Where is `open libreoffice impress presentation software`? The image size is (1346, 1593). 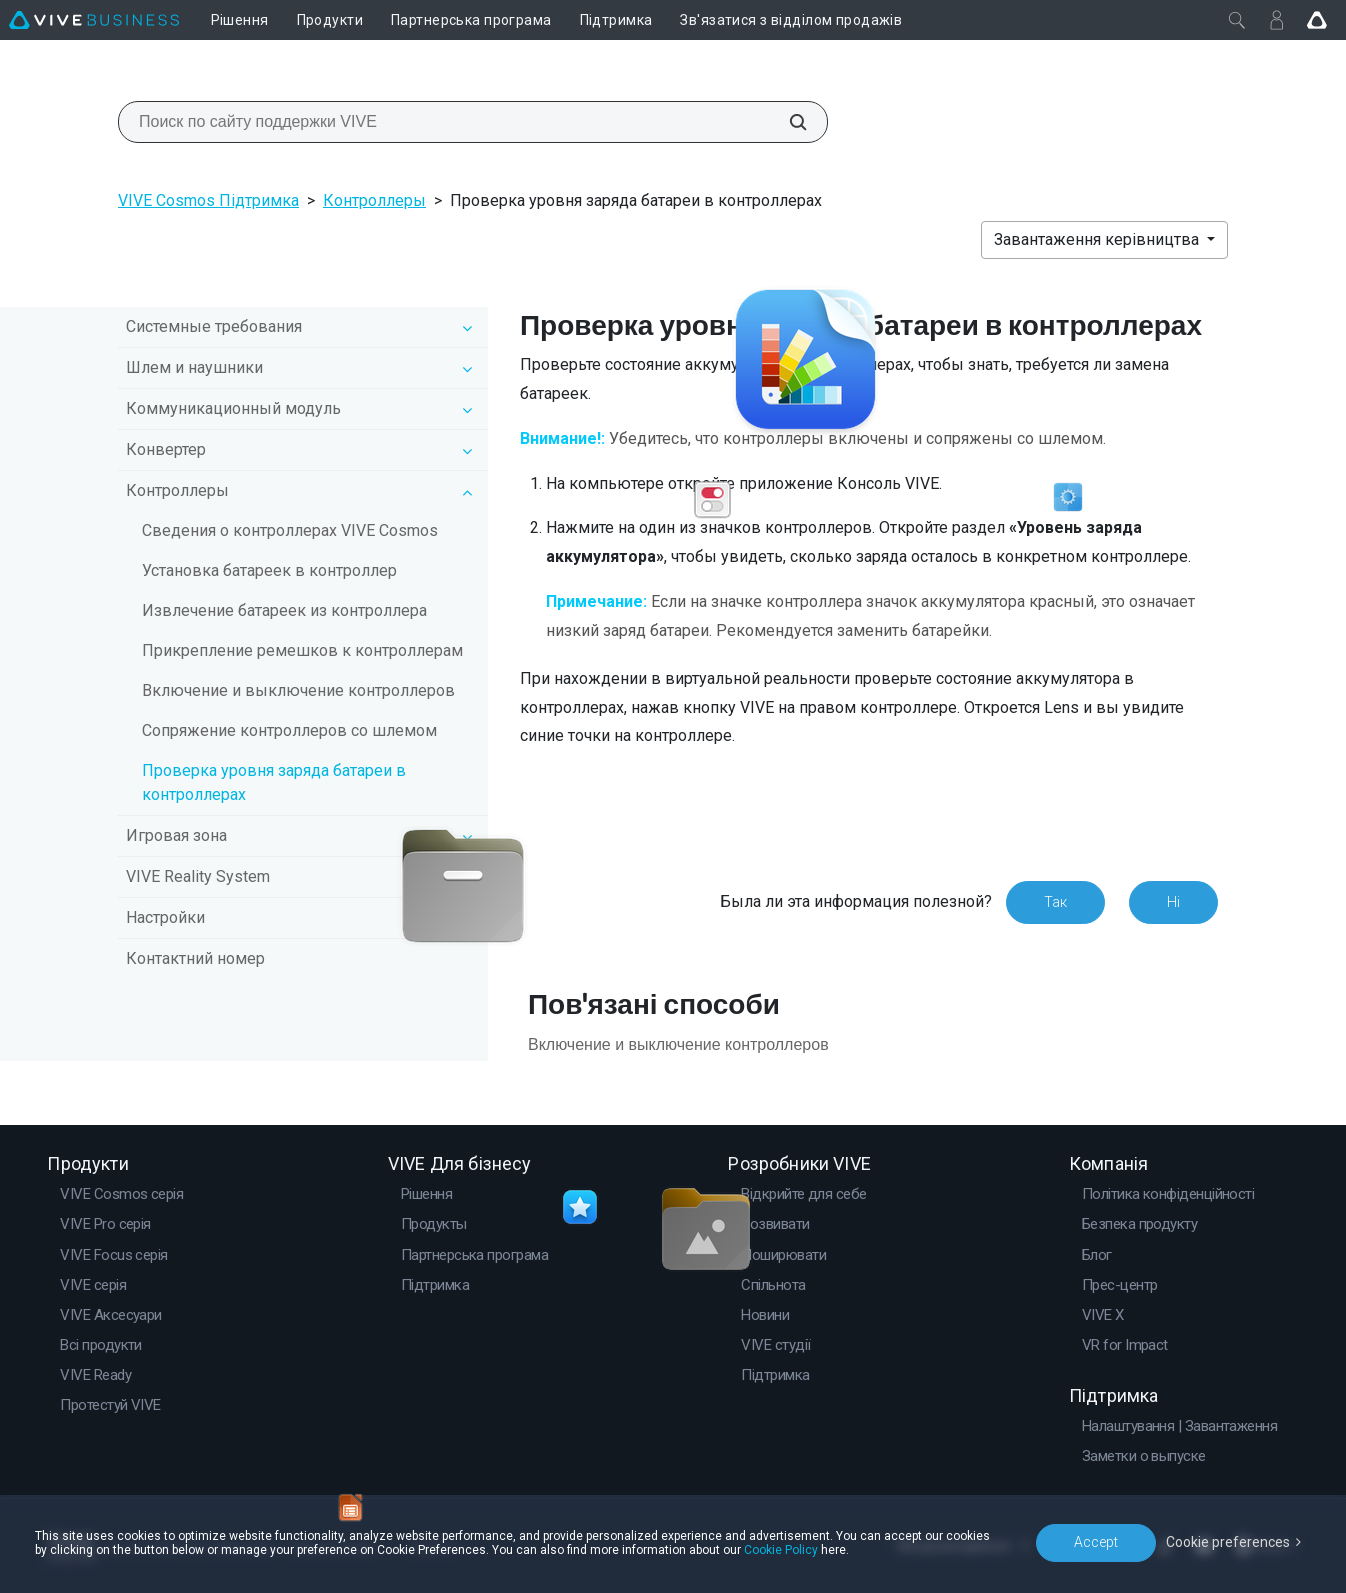
open libreoffice impress presentation software is located at coordinates (350, 1507).